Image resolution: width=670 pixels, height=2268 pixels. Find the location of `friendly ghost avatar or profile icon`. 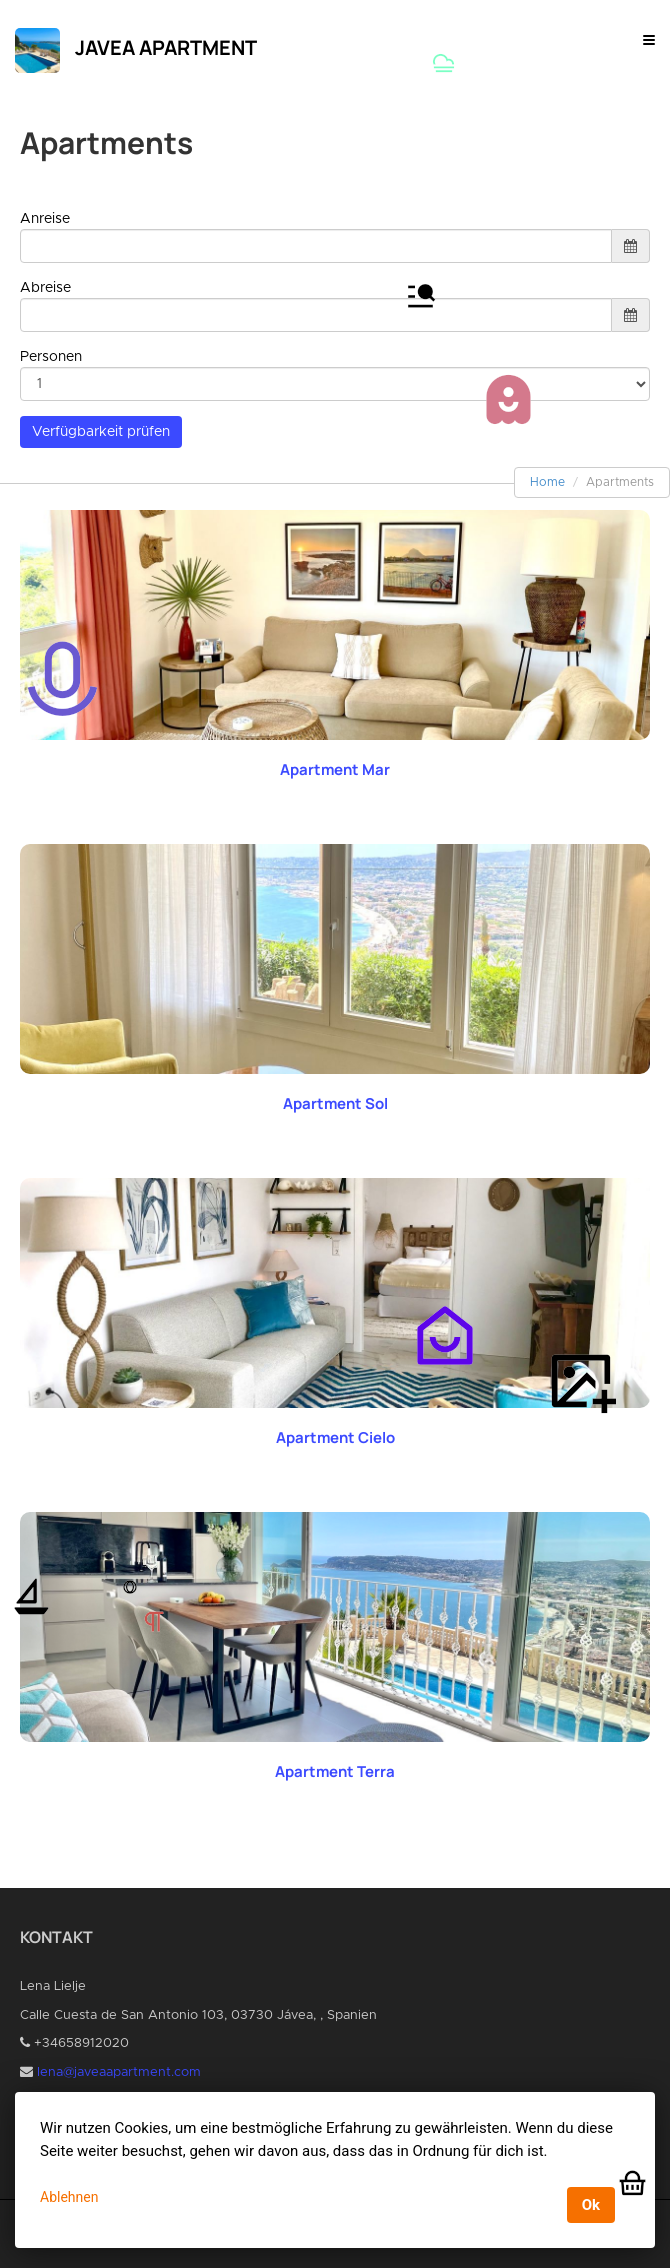

friendly ghost avatar or profile icon is located at coordinates (508, 399).